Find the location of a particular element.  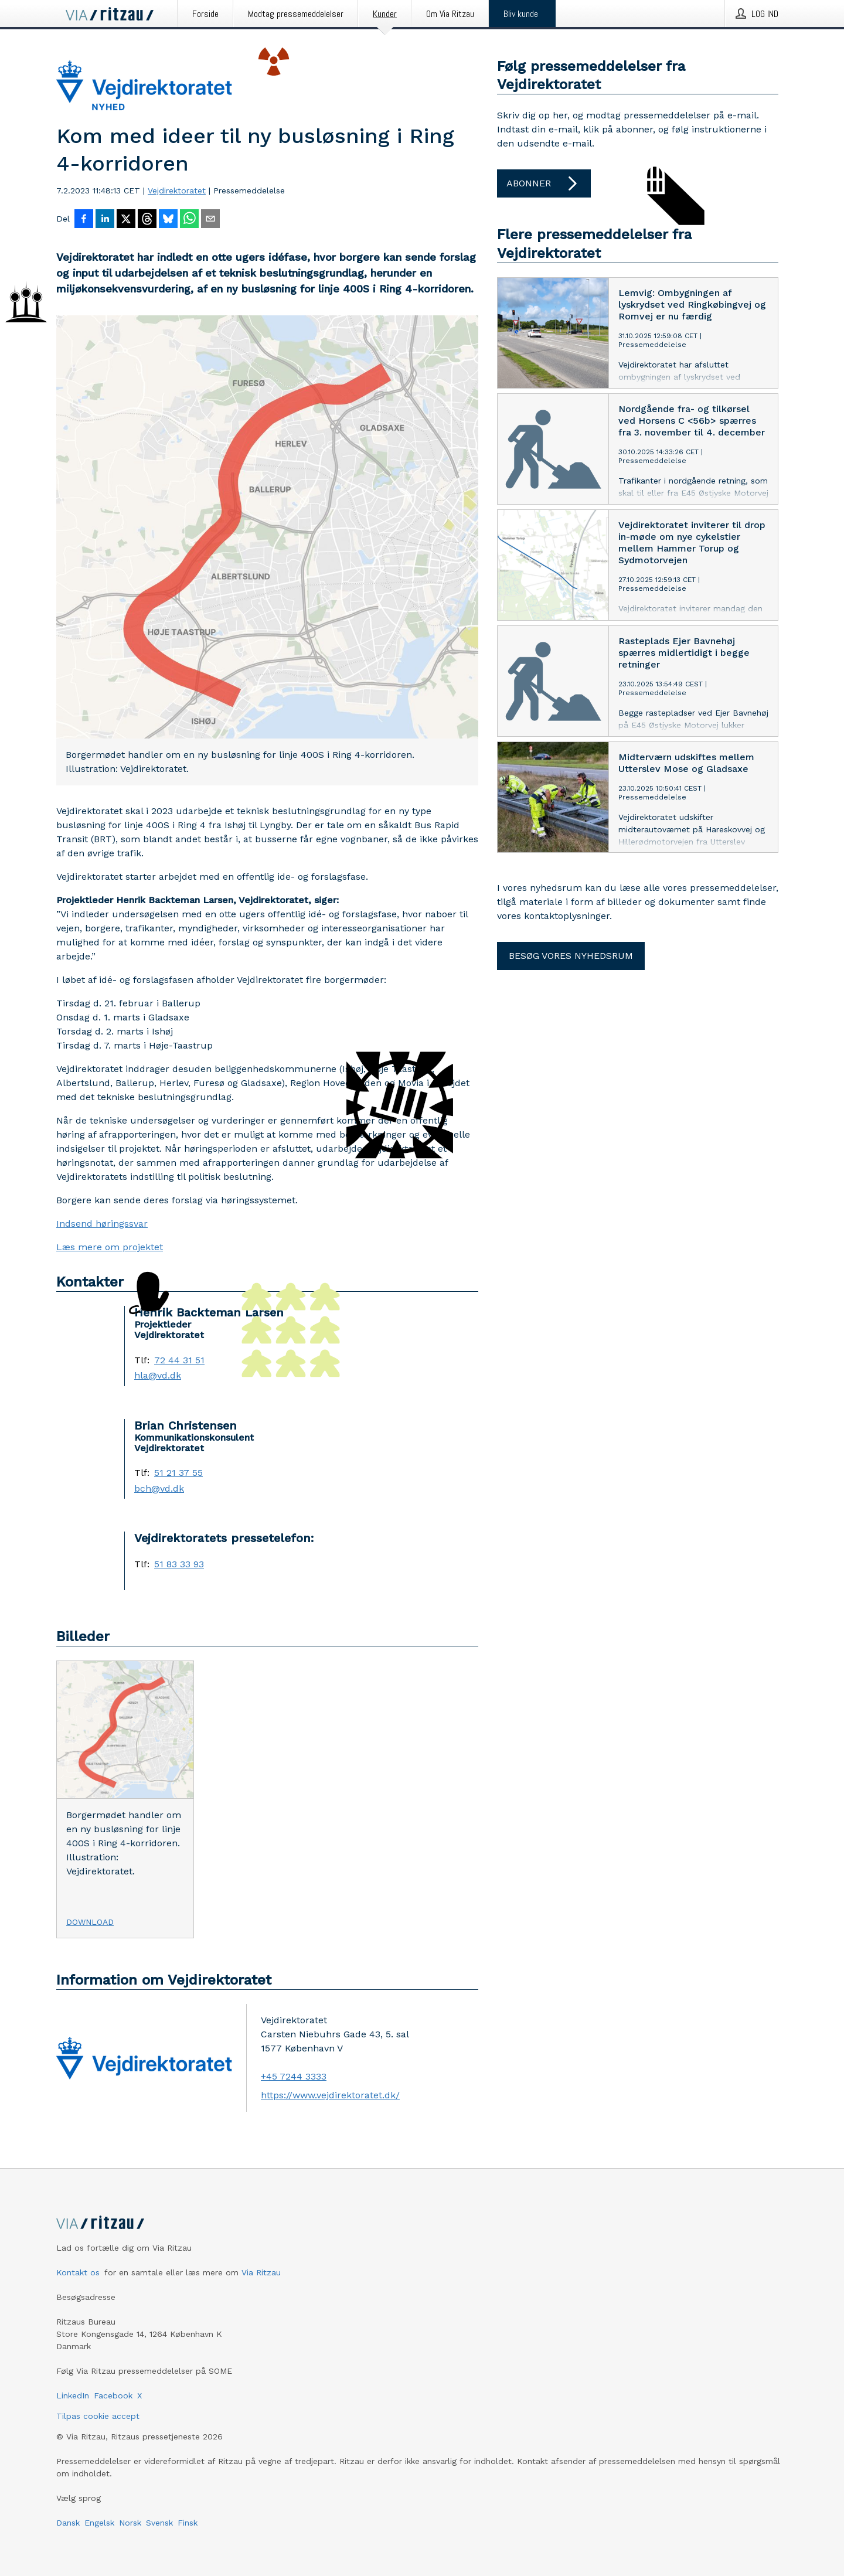

view your army or squad roster is located at coordinates (291, 1330).